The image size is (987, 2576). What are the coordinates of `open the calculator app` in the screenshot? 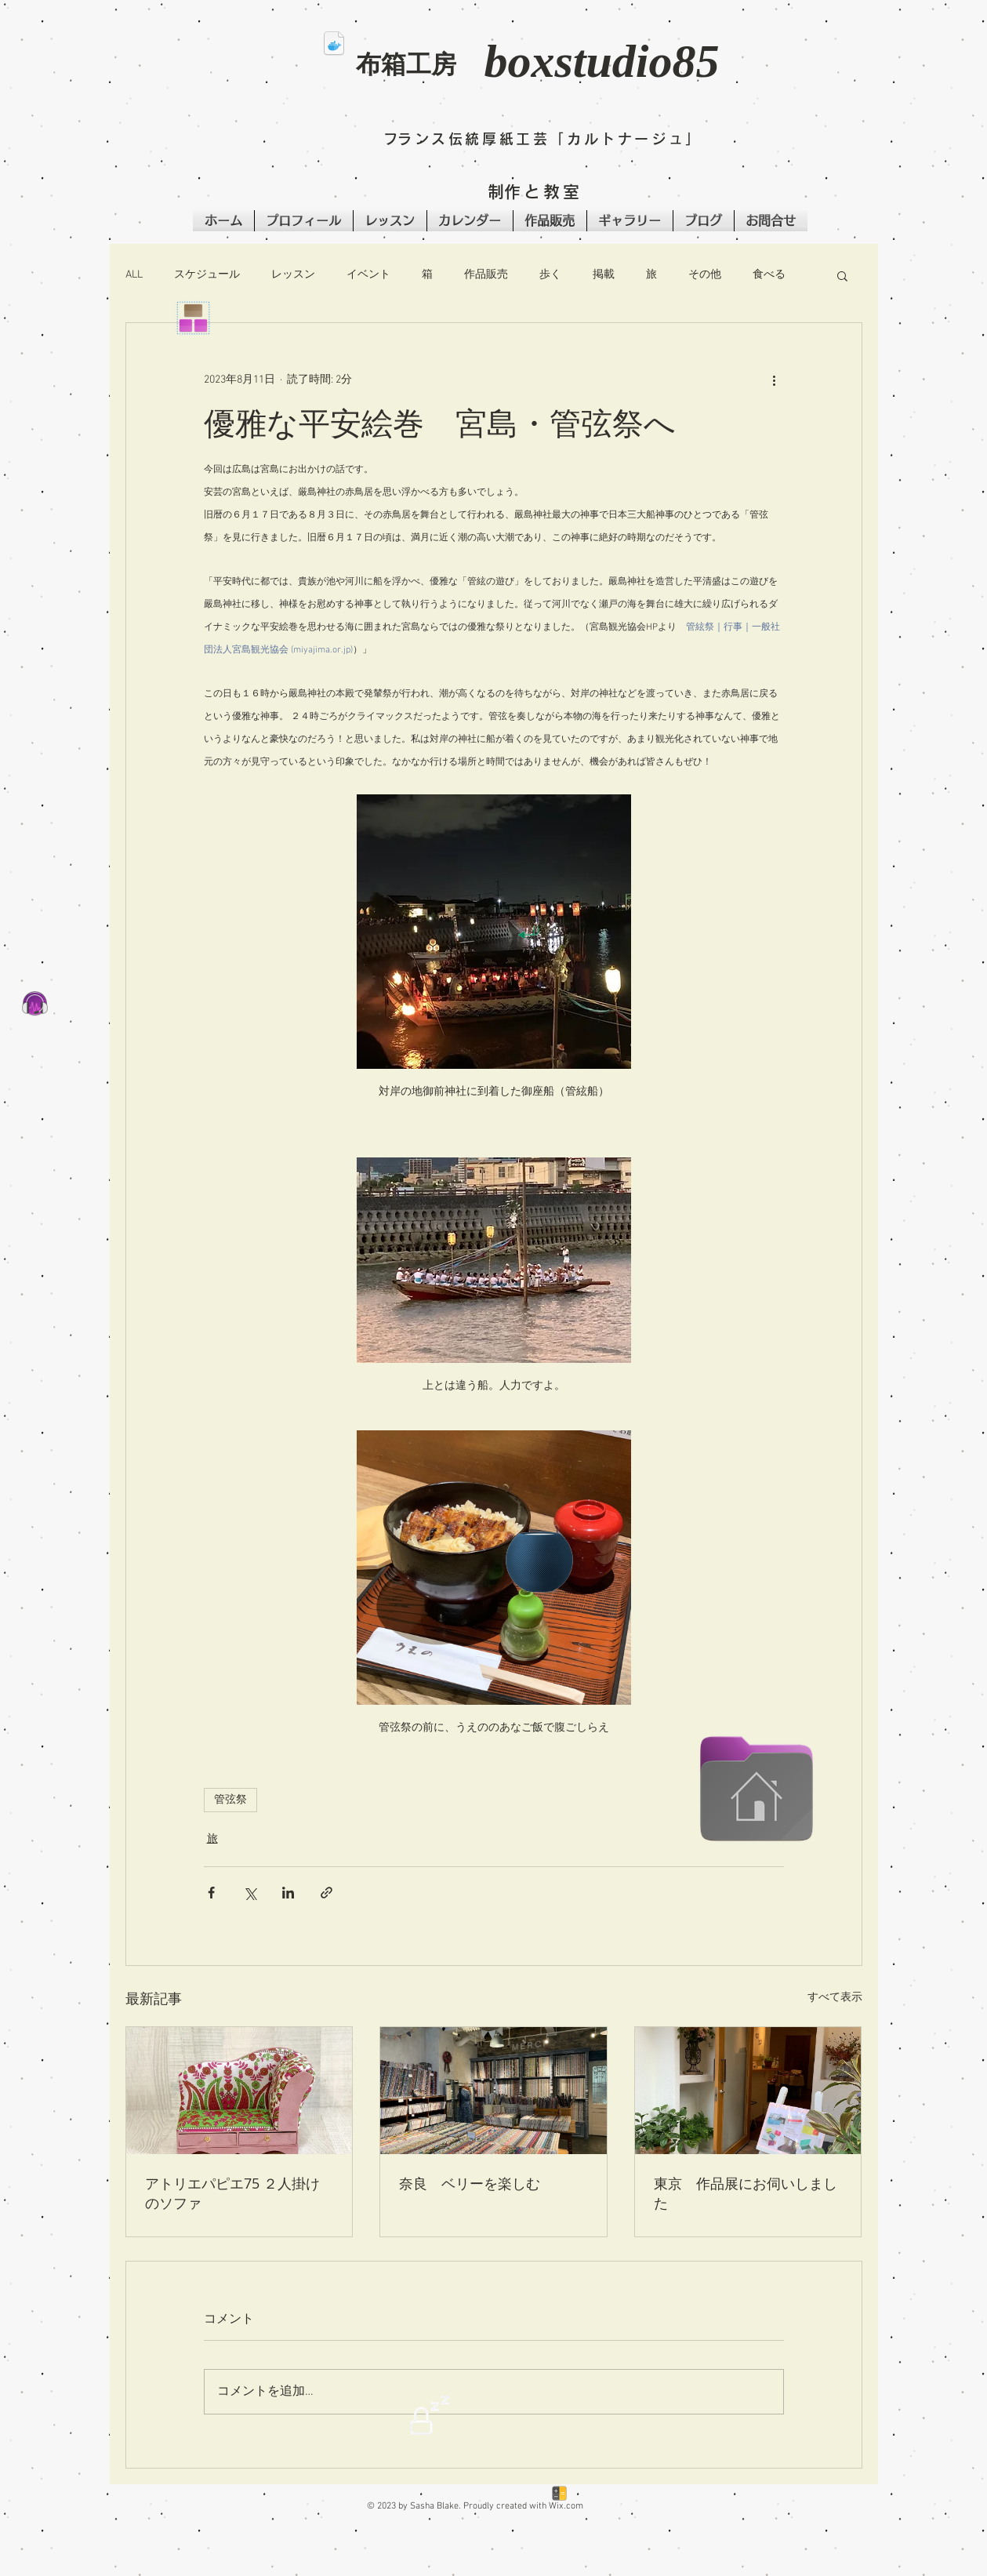 It's located at (559, 2493).